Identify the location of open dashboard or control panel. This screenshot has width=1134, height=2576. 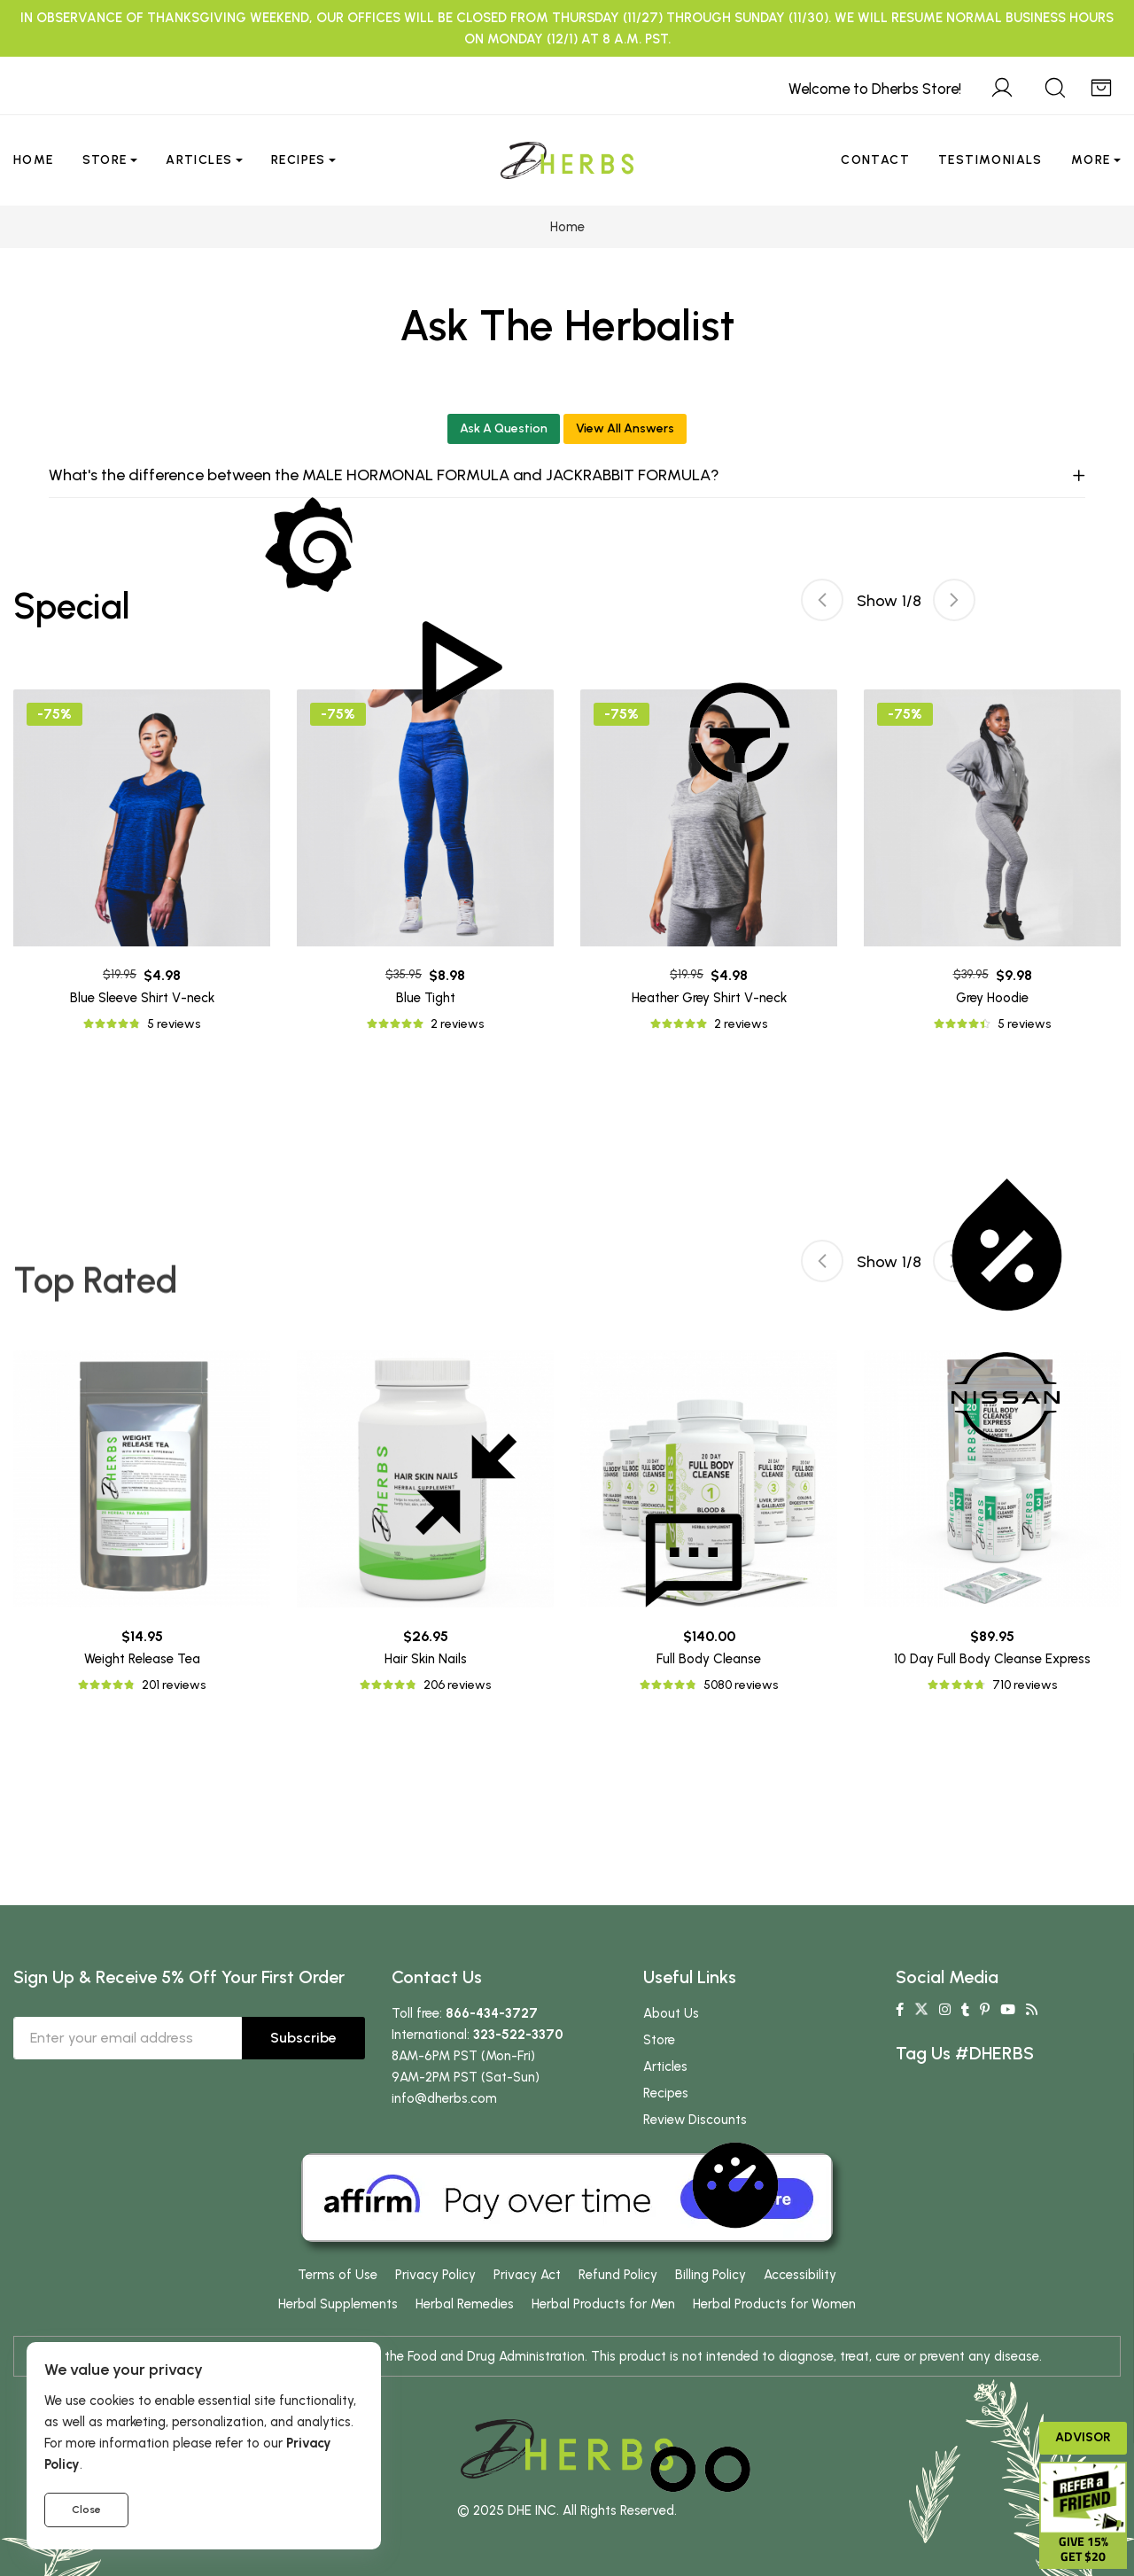
(735, 2185).